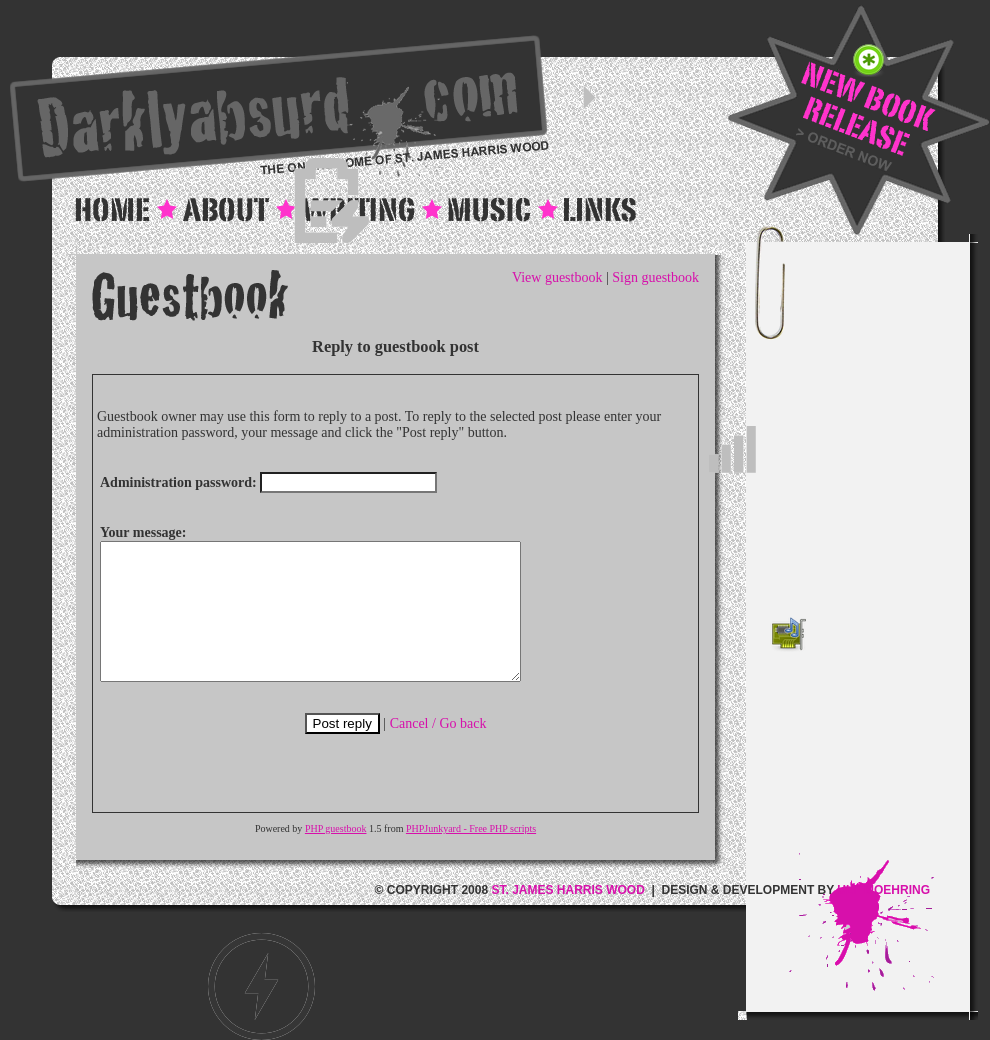  Describe the element at coordinates (326, 200) in the screenshot. I see `battery is charging with good charge level` at that location.